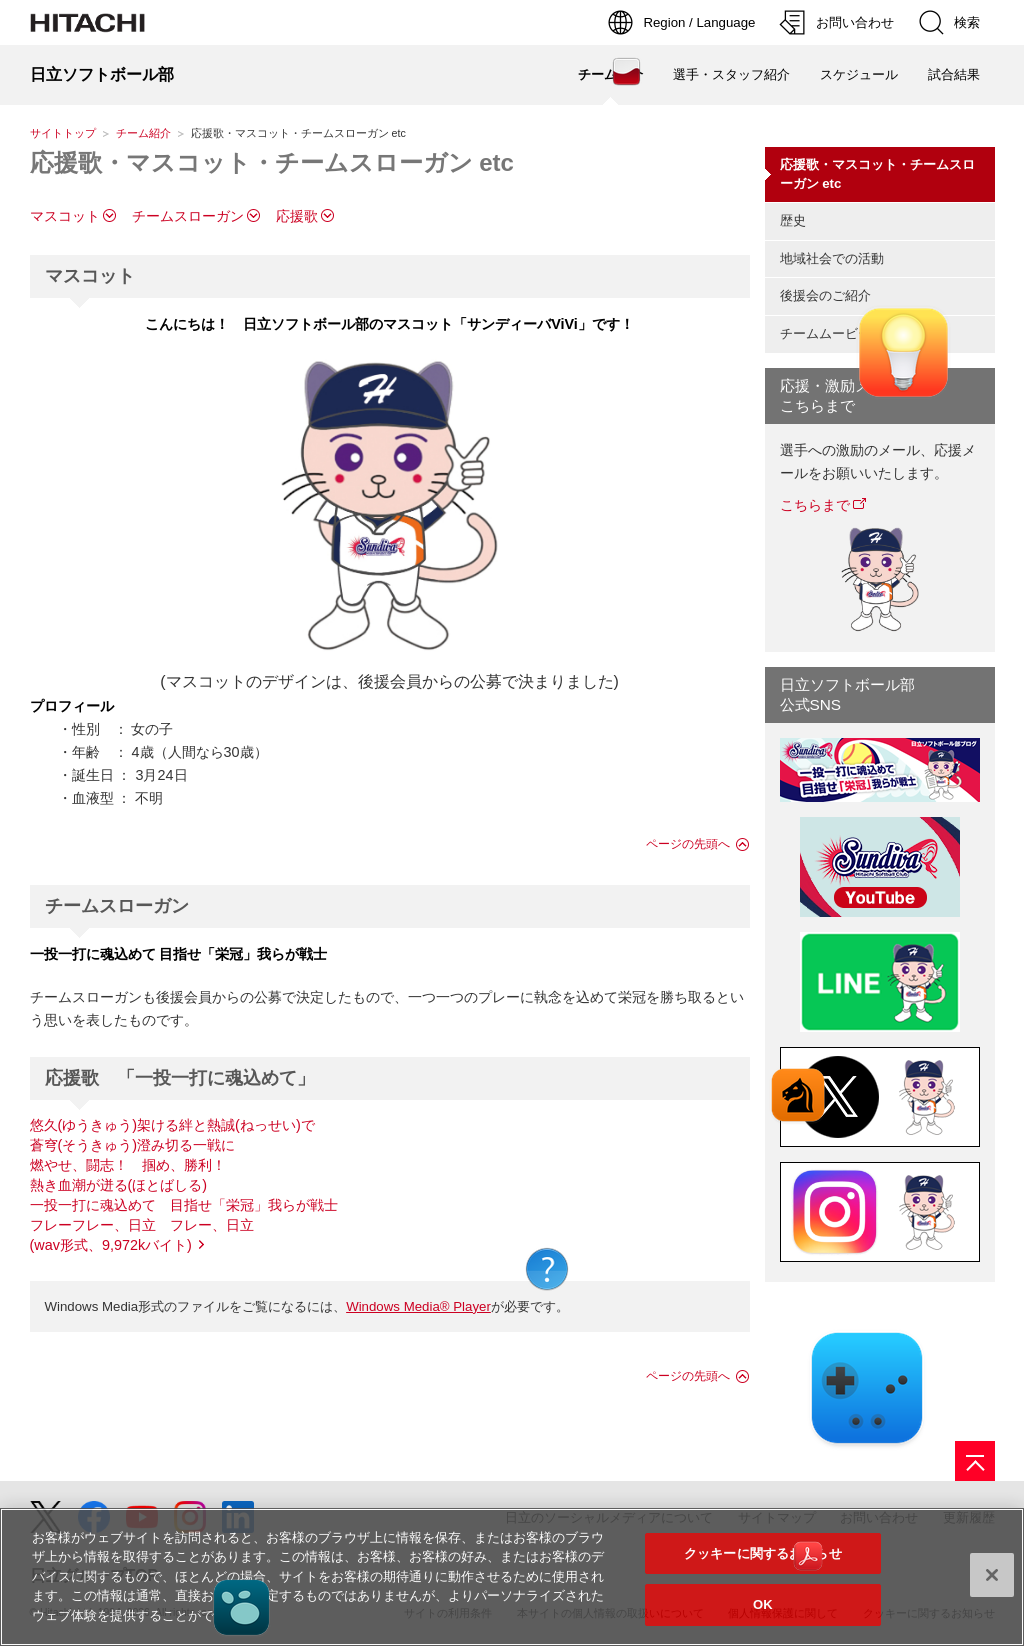 This screenshot has width=1024, height=1646. I want to click on open adobe acrobat reader, so click(808, 1556).